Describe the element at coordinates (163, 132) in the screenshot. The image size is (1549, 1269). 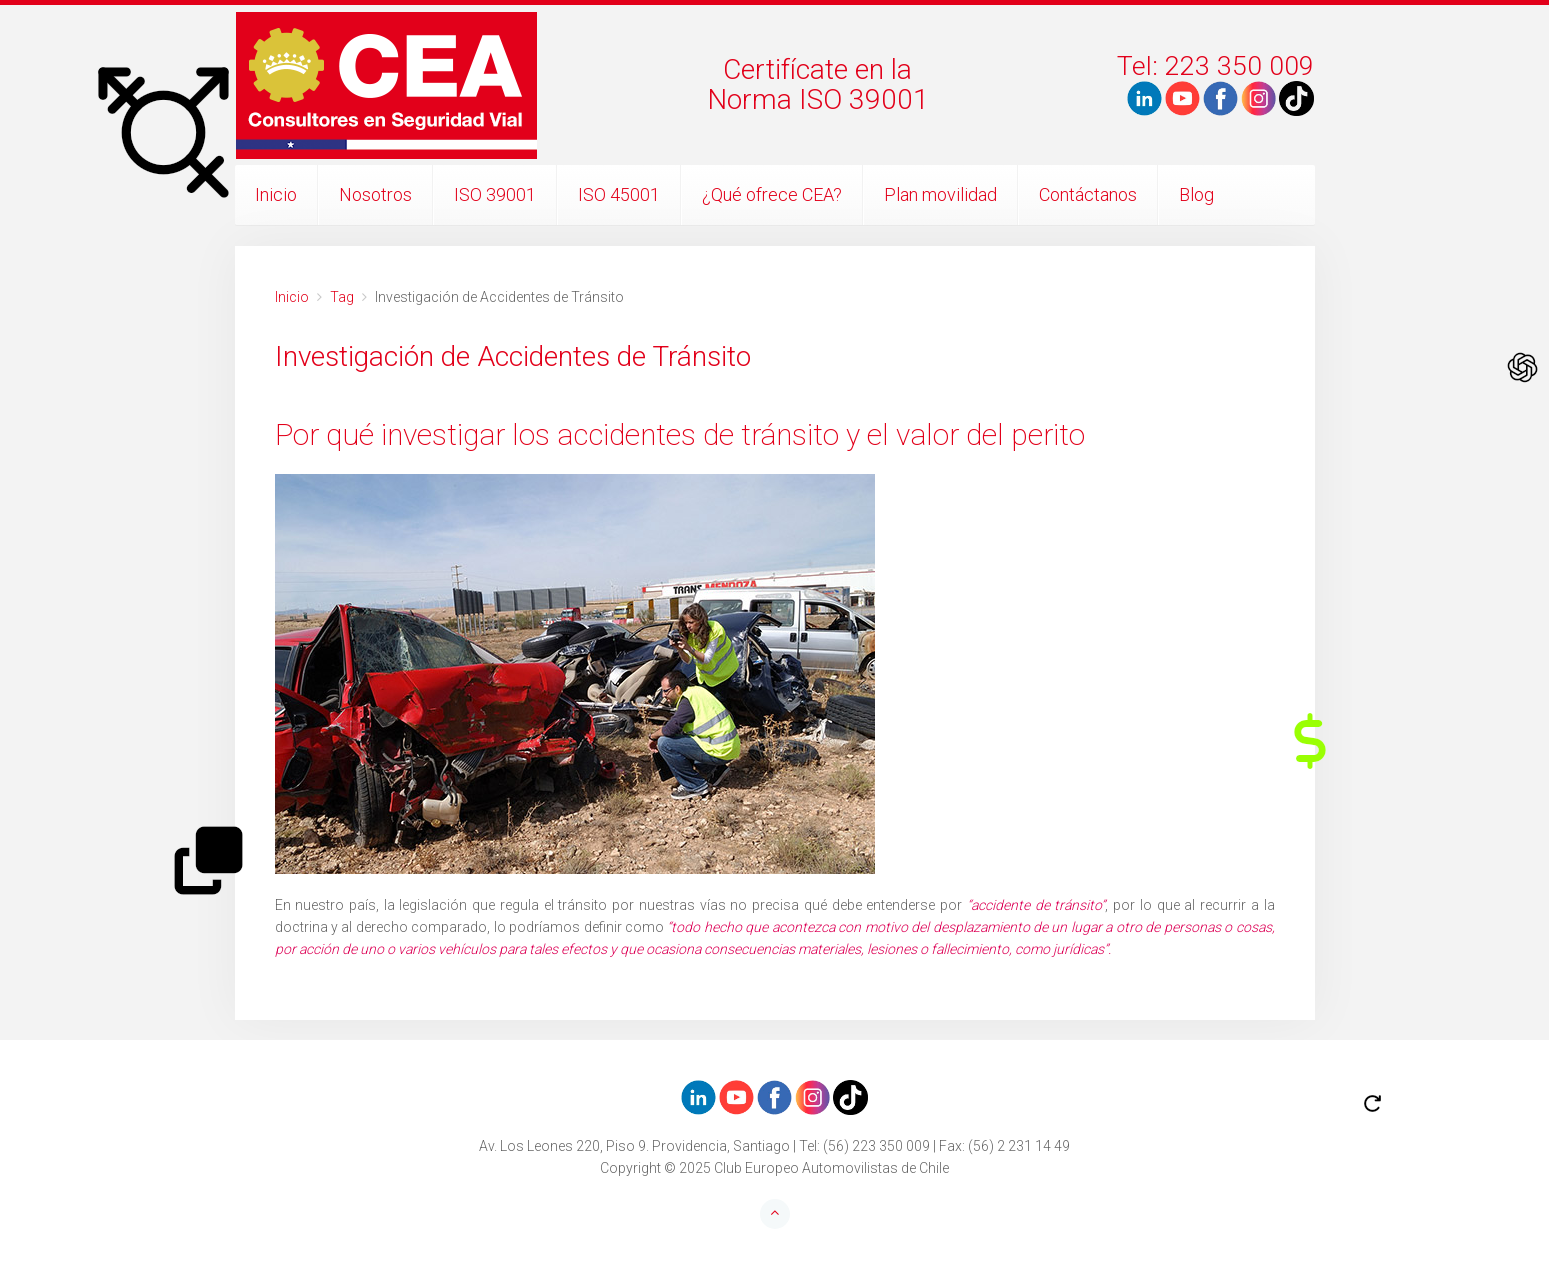
I see `indicates transgender identity option` at that location.